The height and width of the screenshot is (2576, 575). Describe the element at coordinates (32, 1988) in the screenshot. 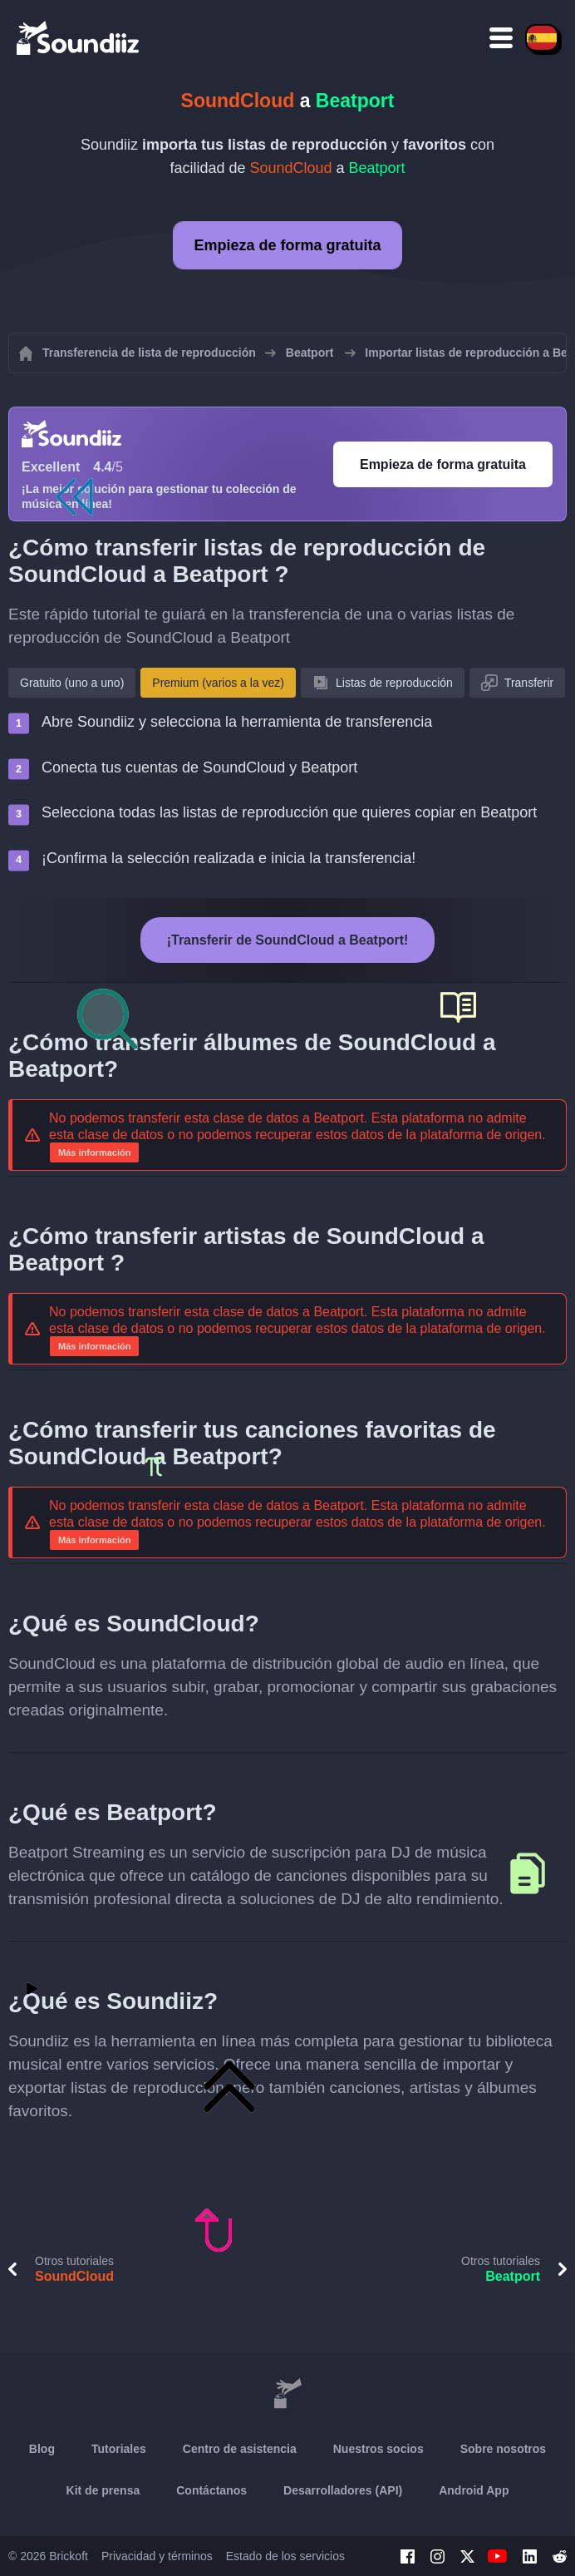

I see `play media or video content` at that location.